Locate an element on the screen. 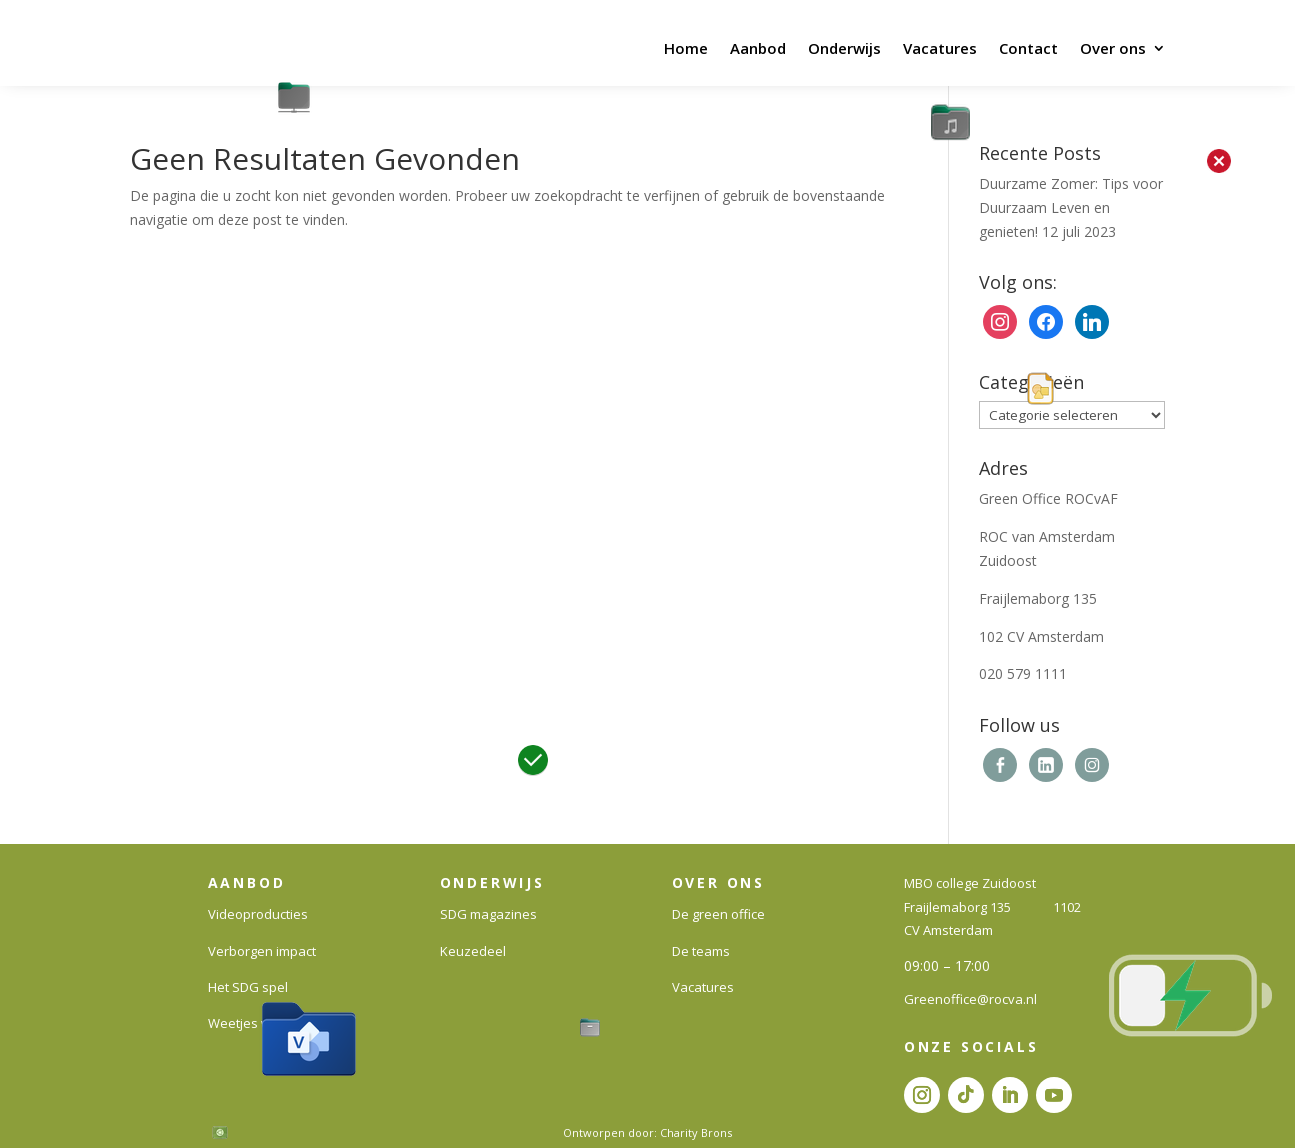  open your music folder is located at coordinates (950, 121).